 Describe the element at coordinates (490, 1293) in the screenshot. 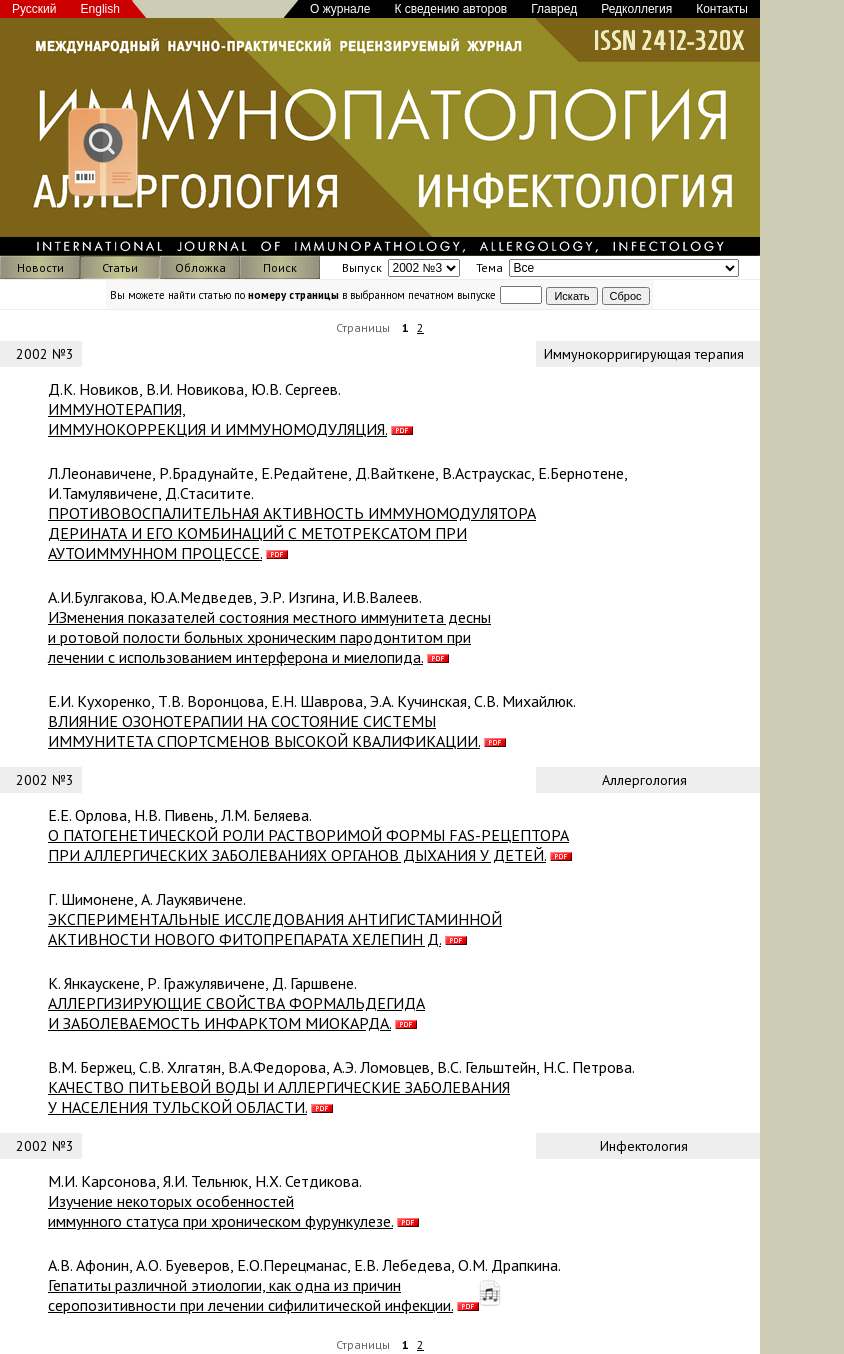

I see `an eMelody ringtone file` at that location.